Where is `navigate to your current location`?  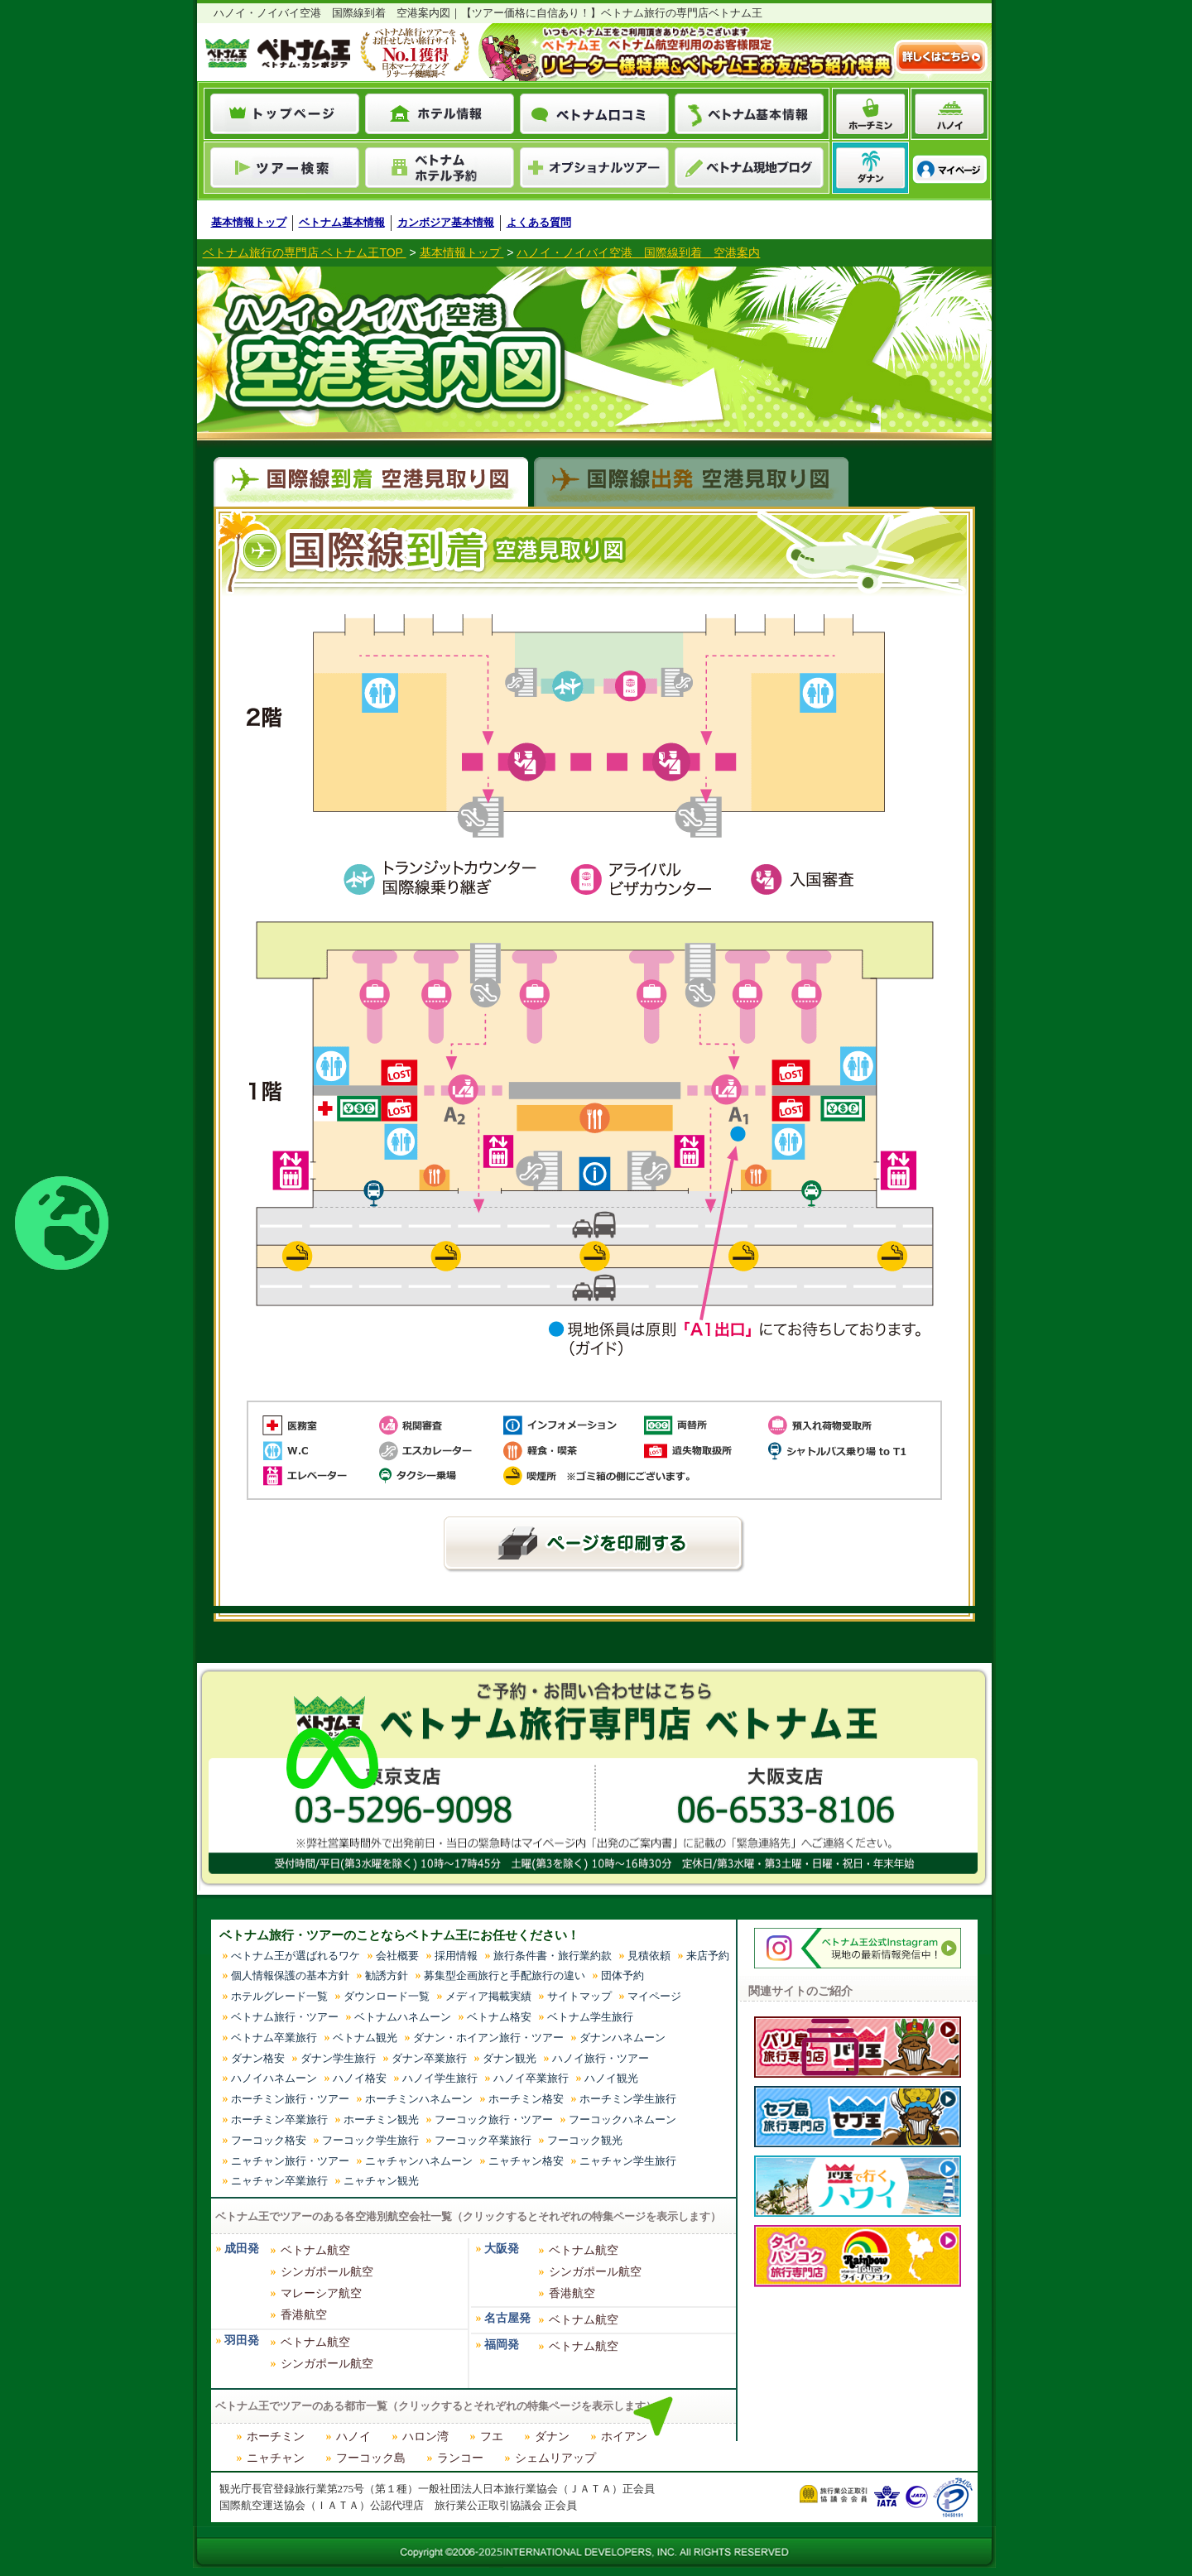 navigate to your current location is located at coordinates (654, 2415).